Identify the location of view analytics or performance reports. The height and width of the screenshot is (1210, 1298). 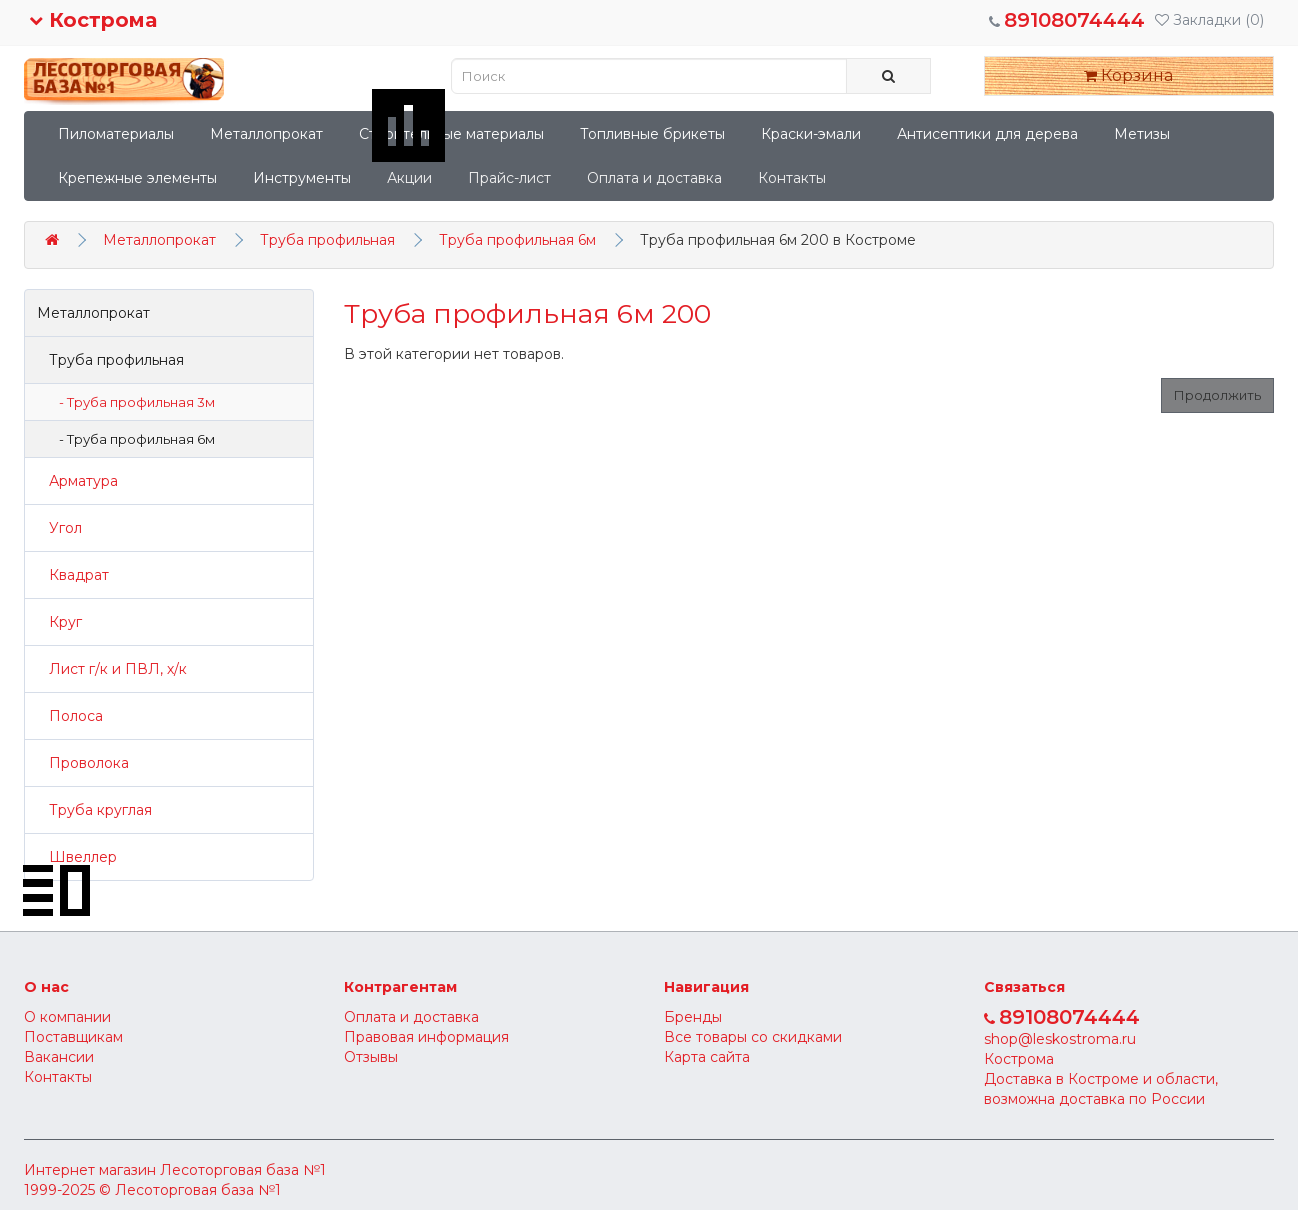
(408, 125).